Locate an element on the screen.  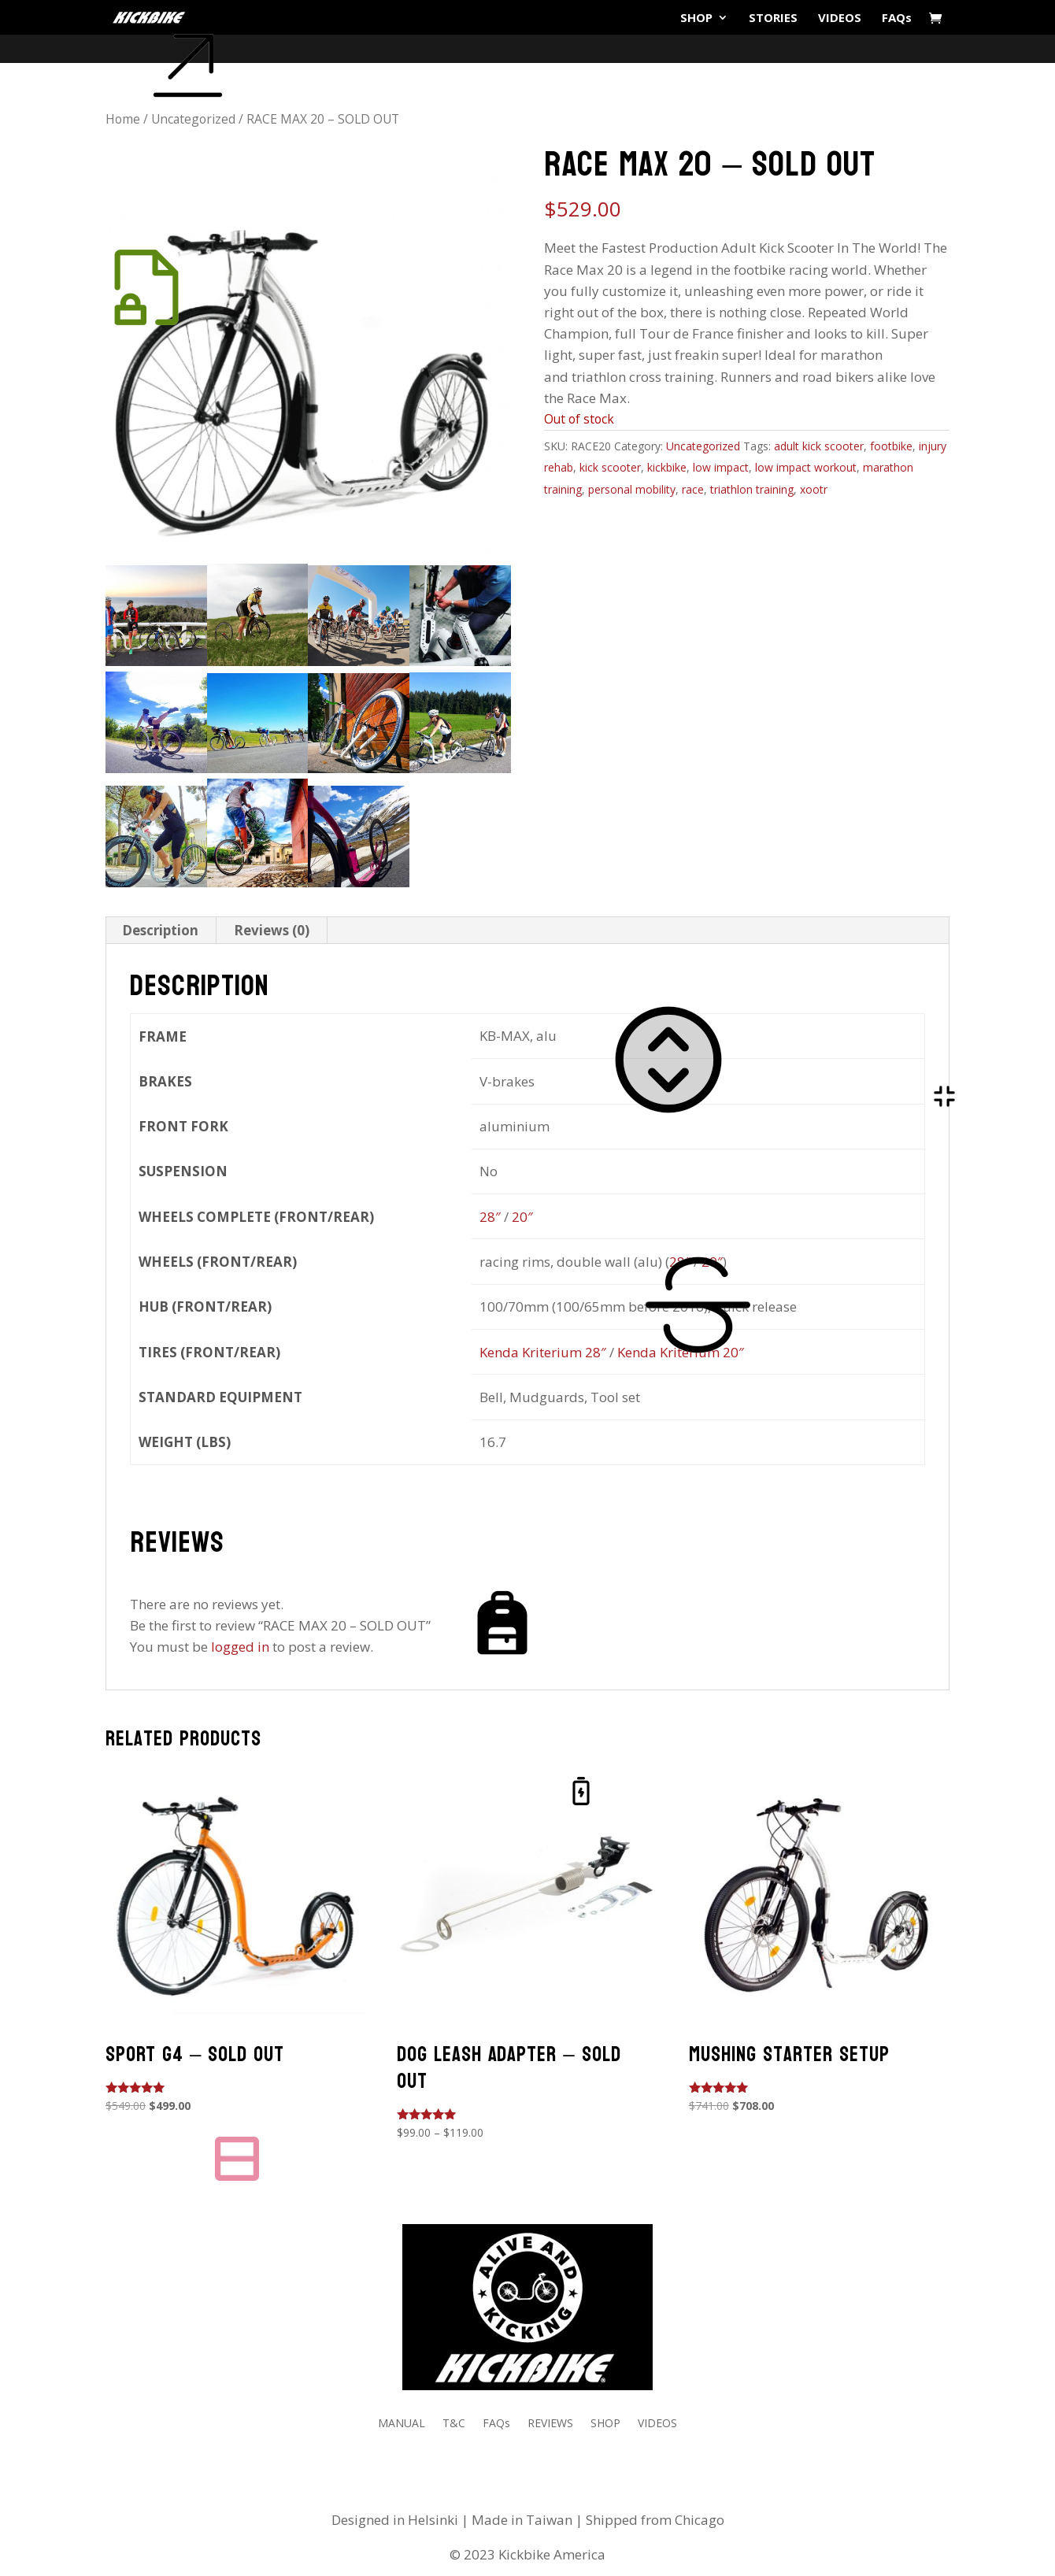
indicates device is currently charging is located at coordinates (581, 1791).